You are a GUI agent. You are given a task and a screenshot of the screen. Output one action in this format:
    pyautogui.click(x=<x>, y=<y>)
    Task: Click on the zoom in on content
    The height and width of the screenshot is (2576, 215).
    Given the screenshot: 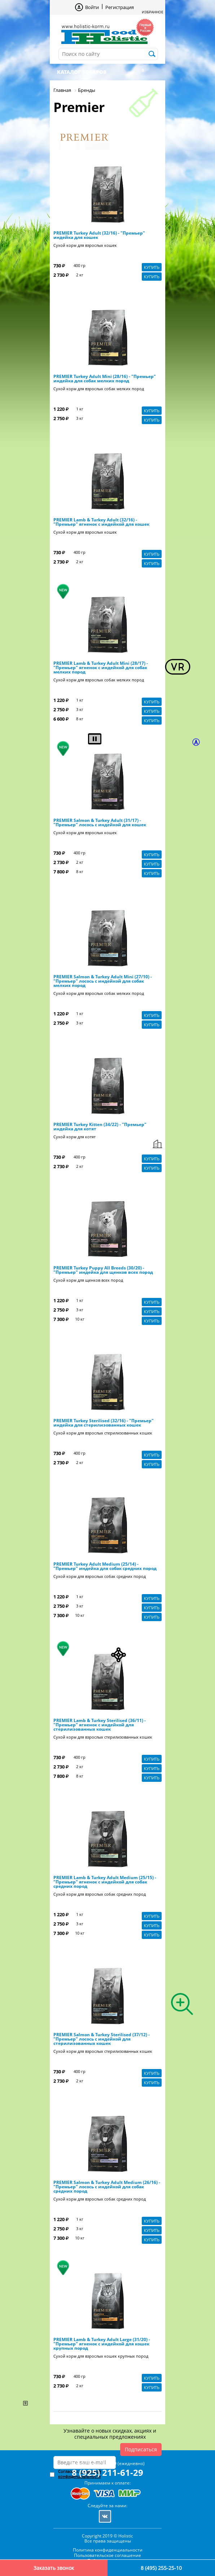 What is the action you would take?
    pyautogui.click(x=182, y=2004)
    